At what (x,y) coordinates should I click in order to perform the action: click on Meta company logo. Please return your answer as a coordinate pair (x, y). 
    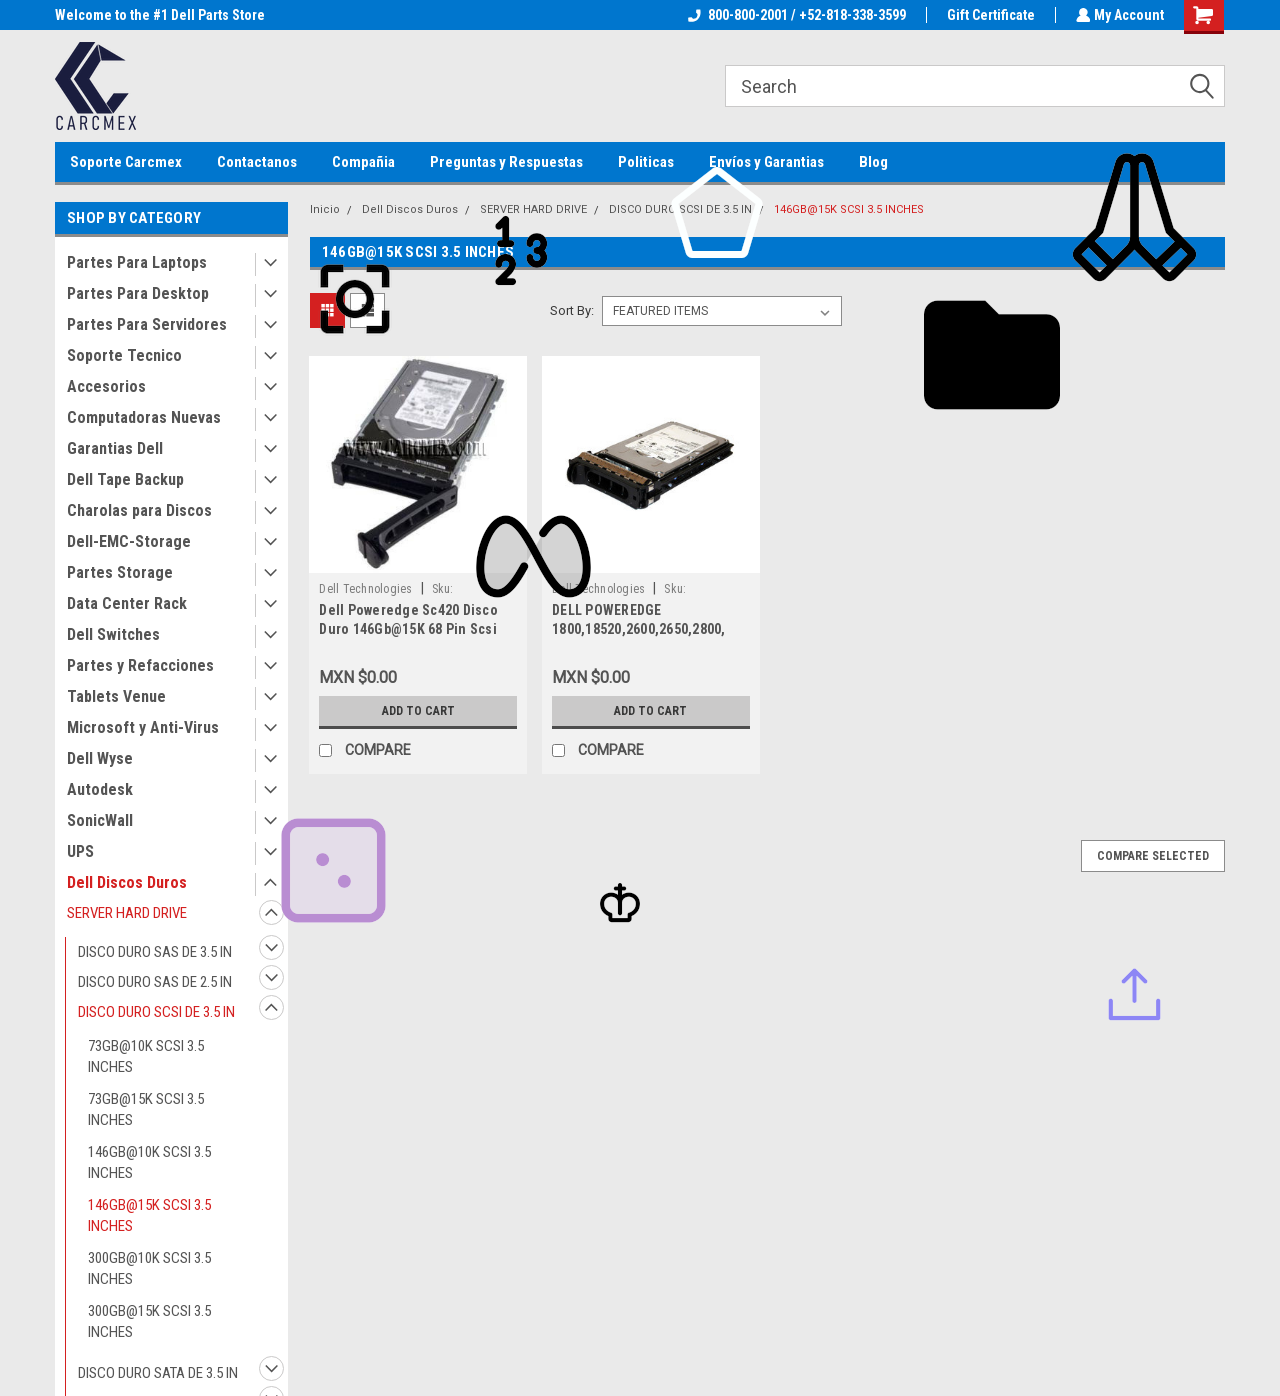
    Looking at the image, I should click on (533, 556).